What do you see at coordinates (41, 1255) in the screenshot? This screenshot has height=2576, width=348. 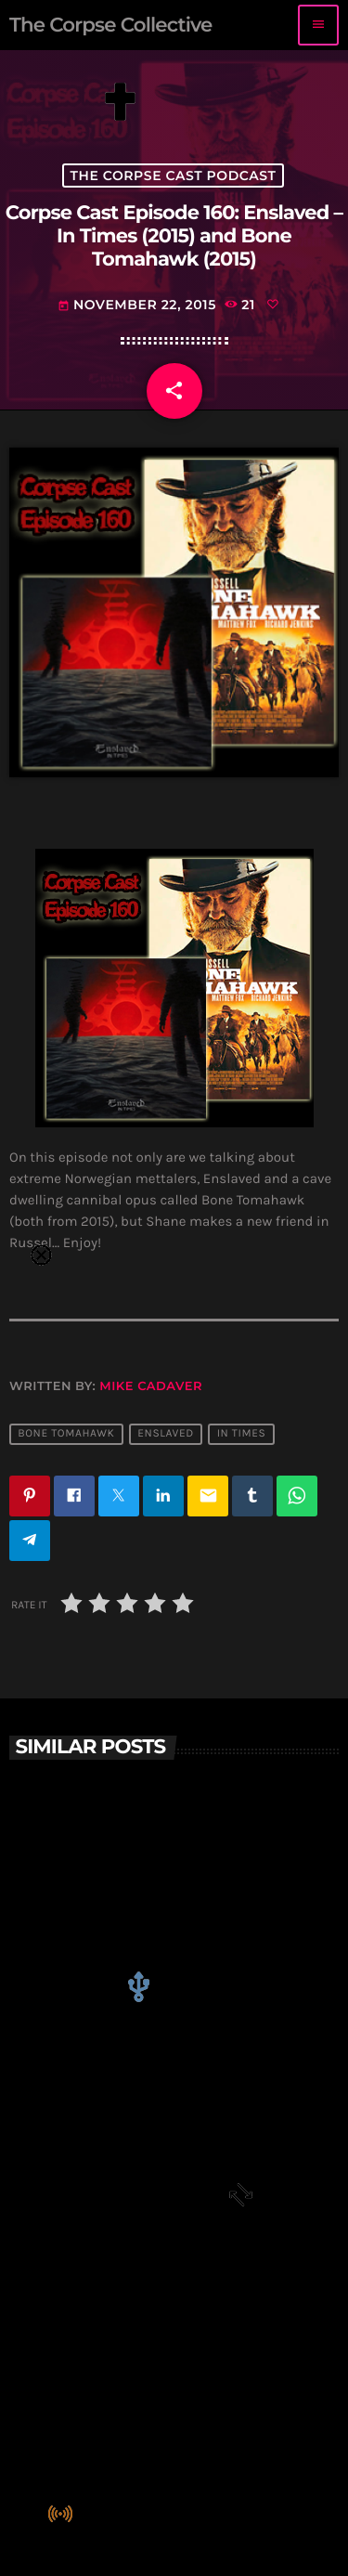 I see `cancel or close the current action` at bounding box center [41, 1255].